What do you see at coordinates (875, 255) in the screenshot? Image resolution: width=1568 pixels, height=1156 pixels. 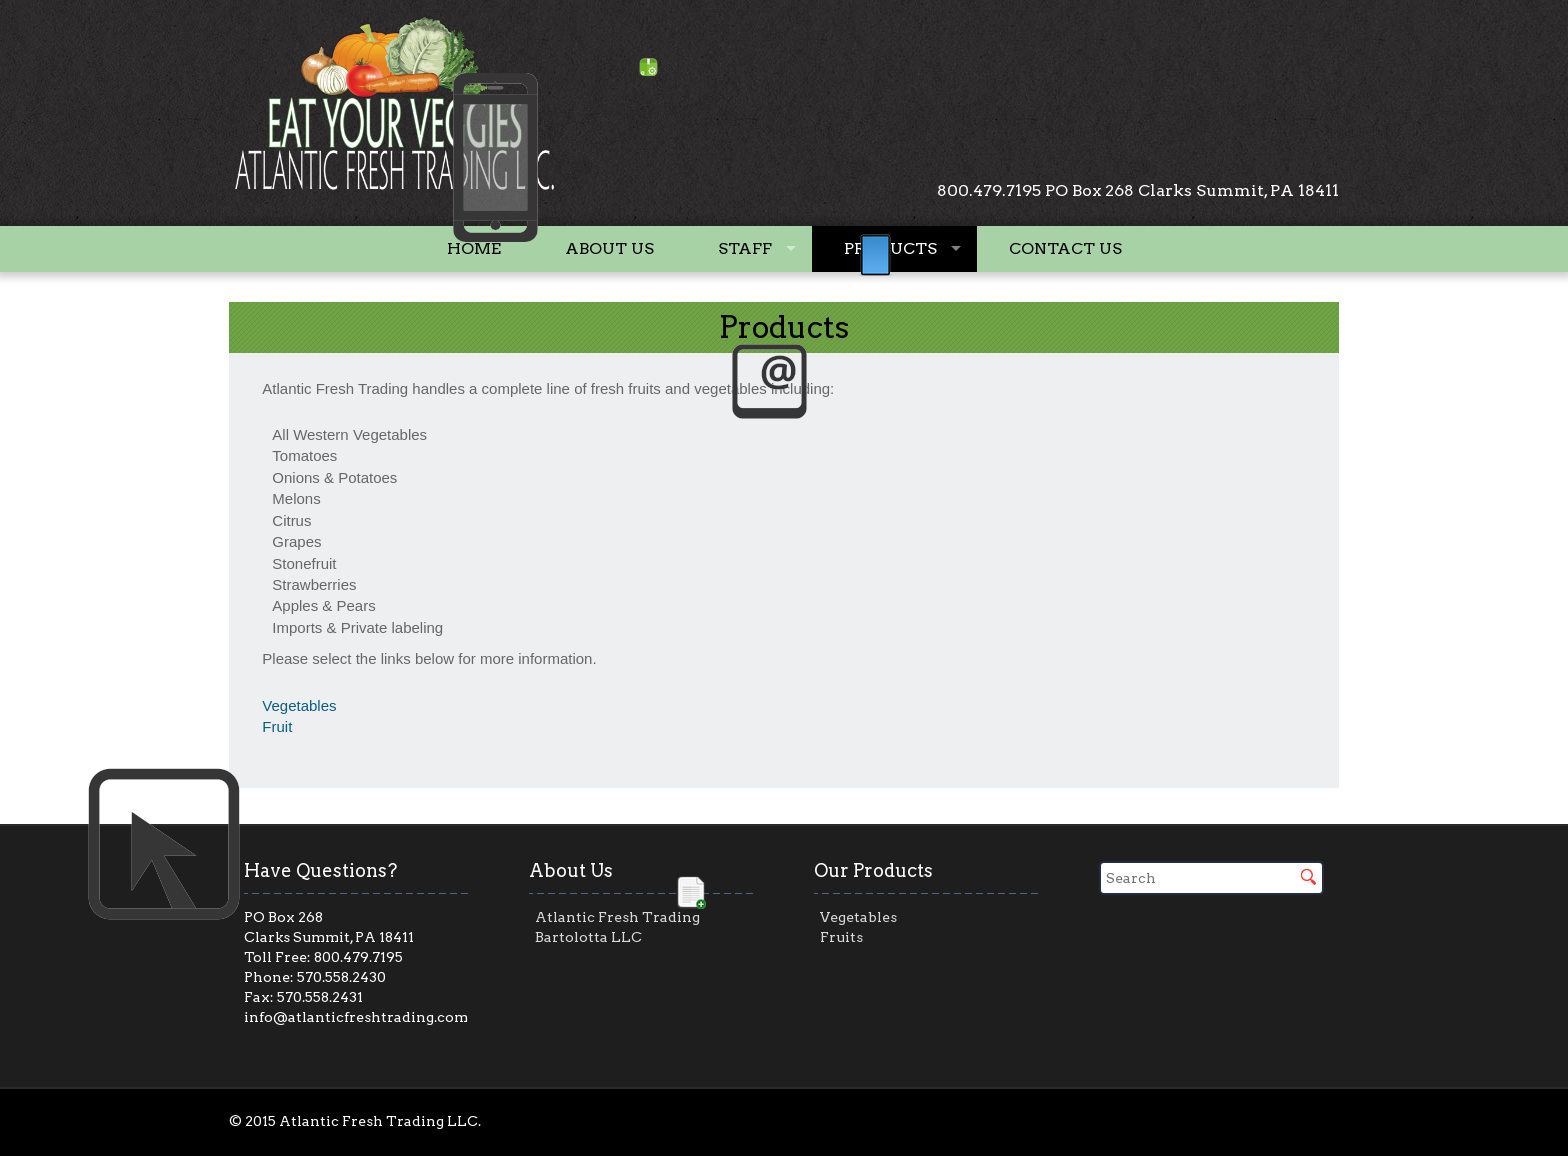 I see `iPad Air device icon` at bounding box center [875, 255].